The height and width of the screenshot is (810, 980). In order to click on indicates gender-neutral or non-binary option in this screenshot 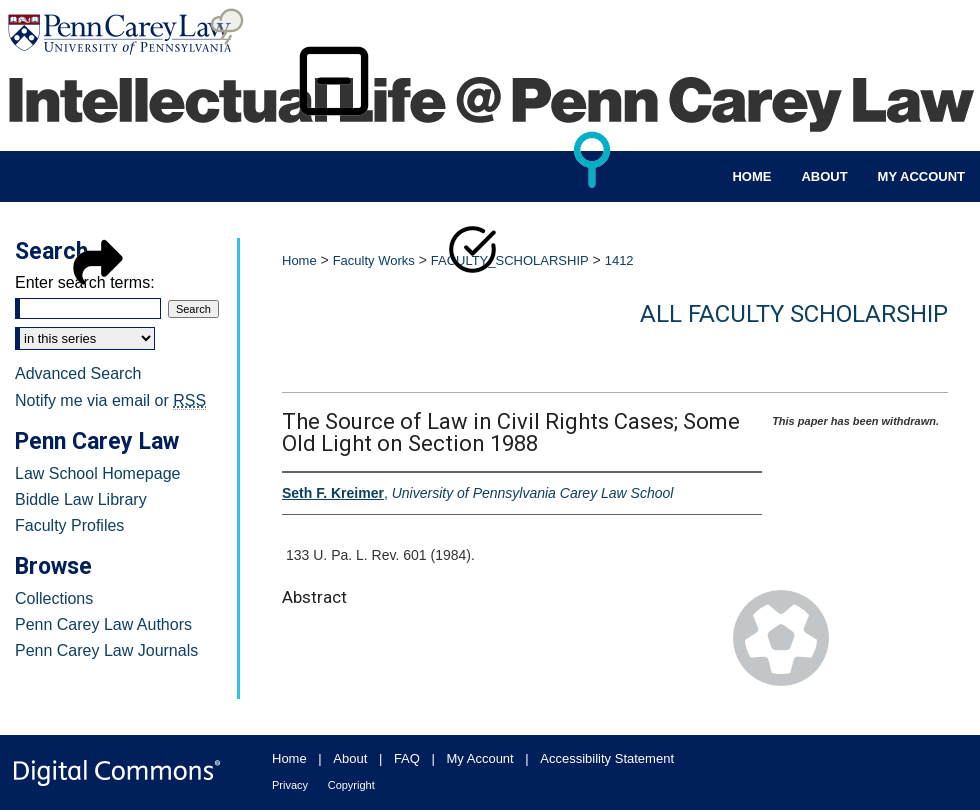, I will do `click(592, 158)`.